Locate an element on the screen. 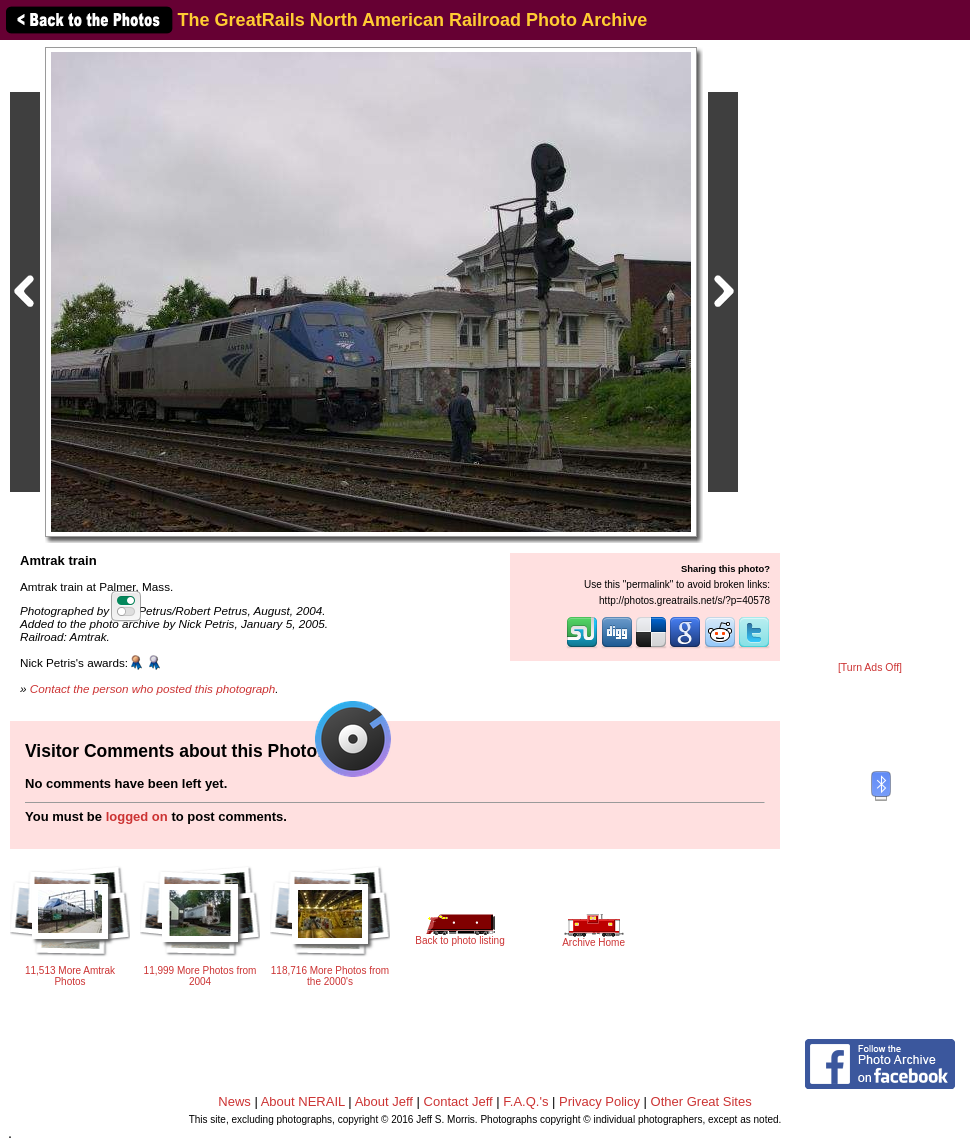 This screenshot has height=1141, width=970. open desktop preferences and settings is located at coordinates (126, 606).